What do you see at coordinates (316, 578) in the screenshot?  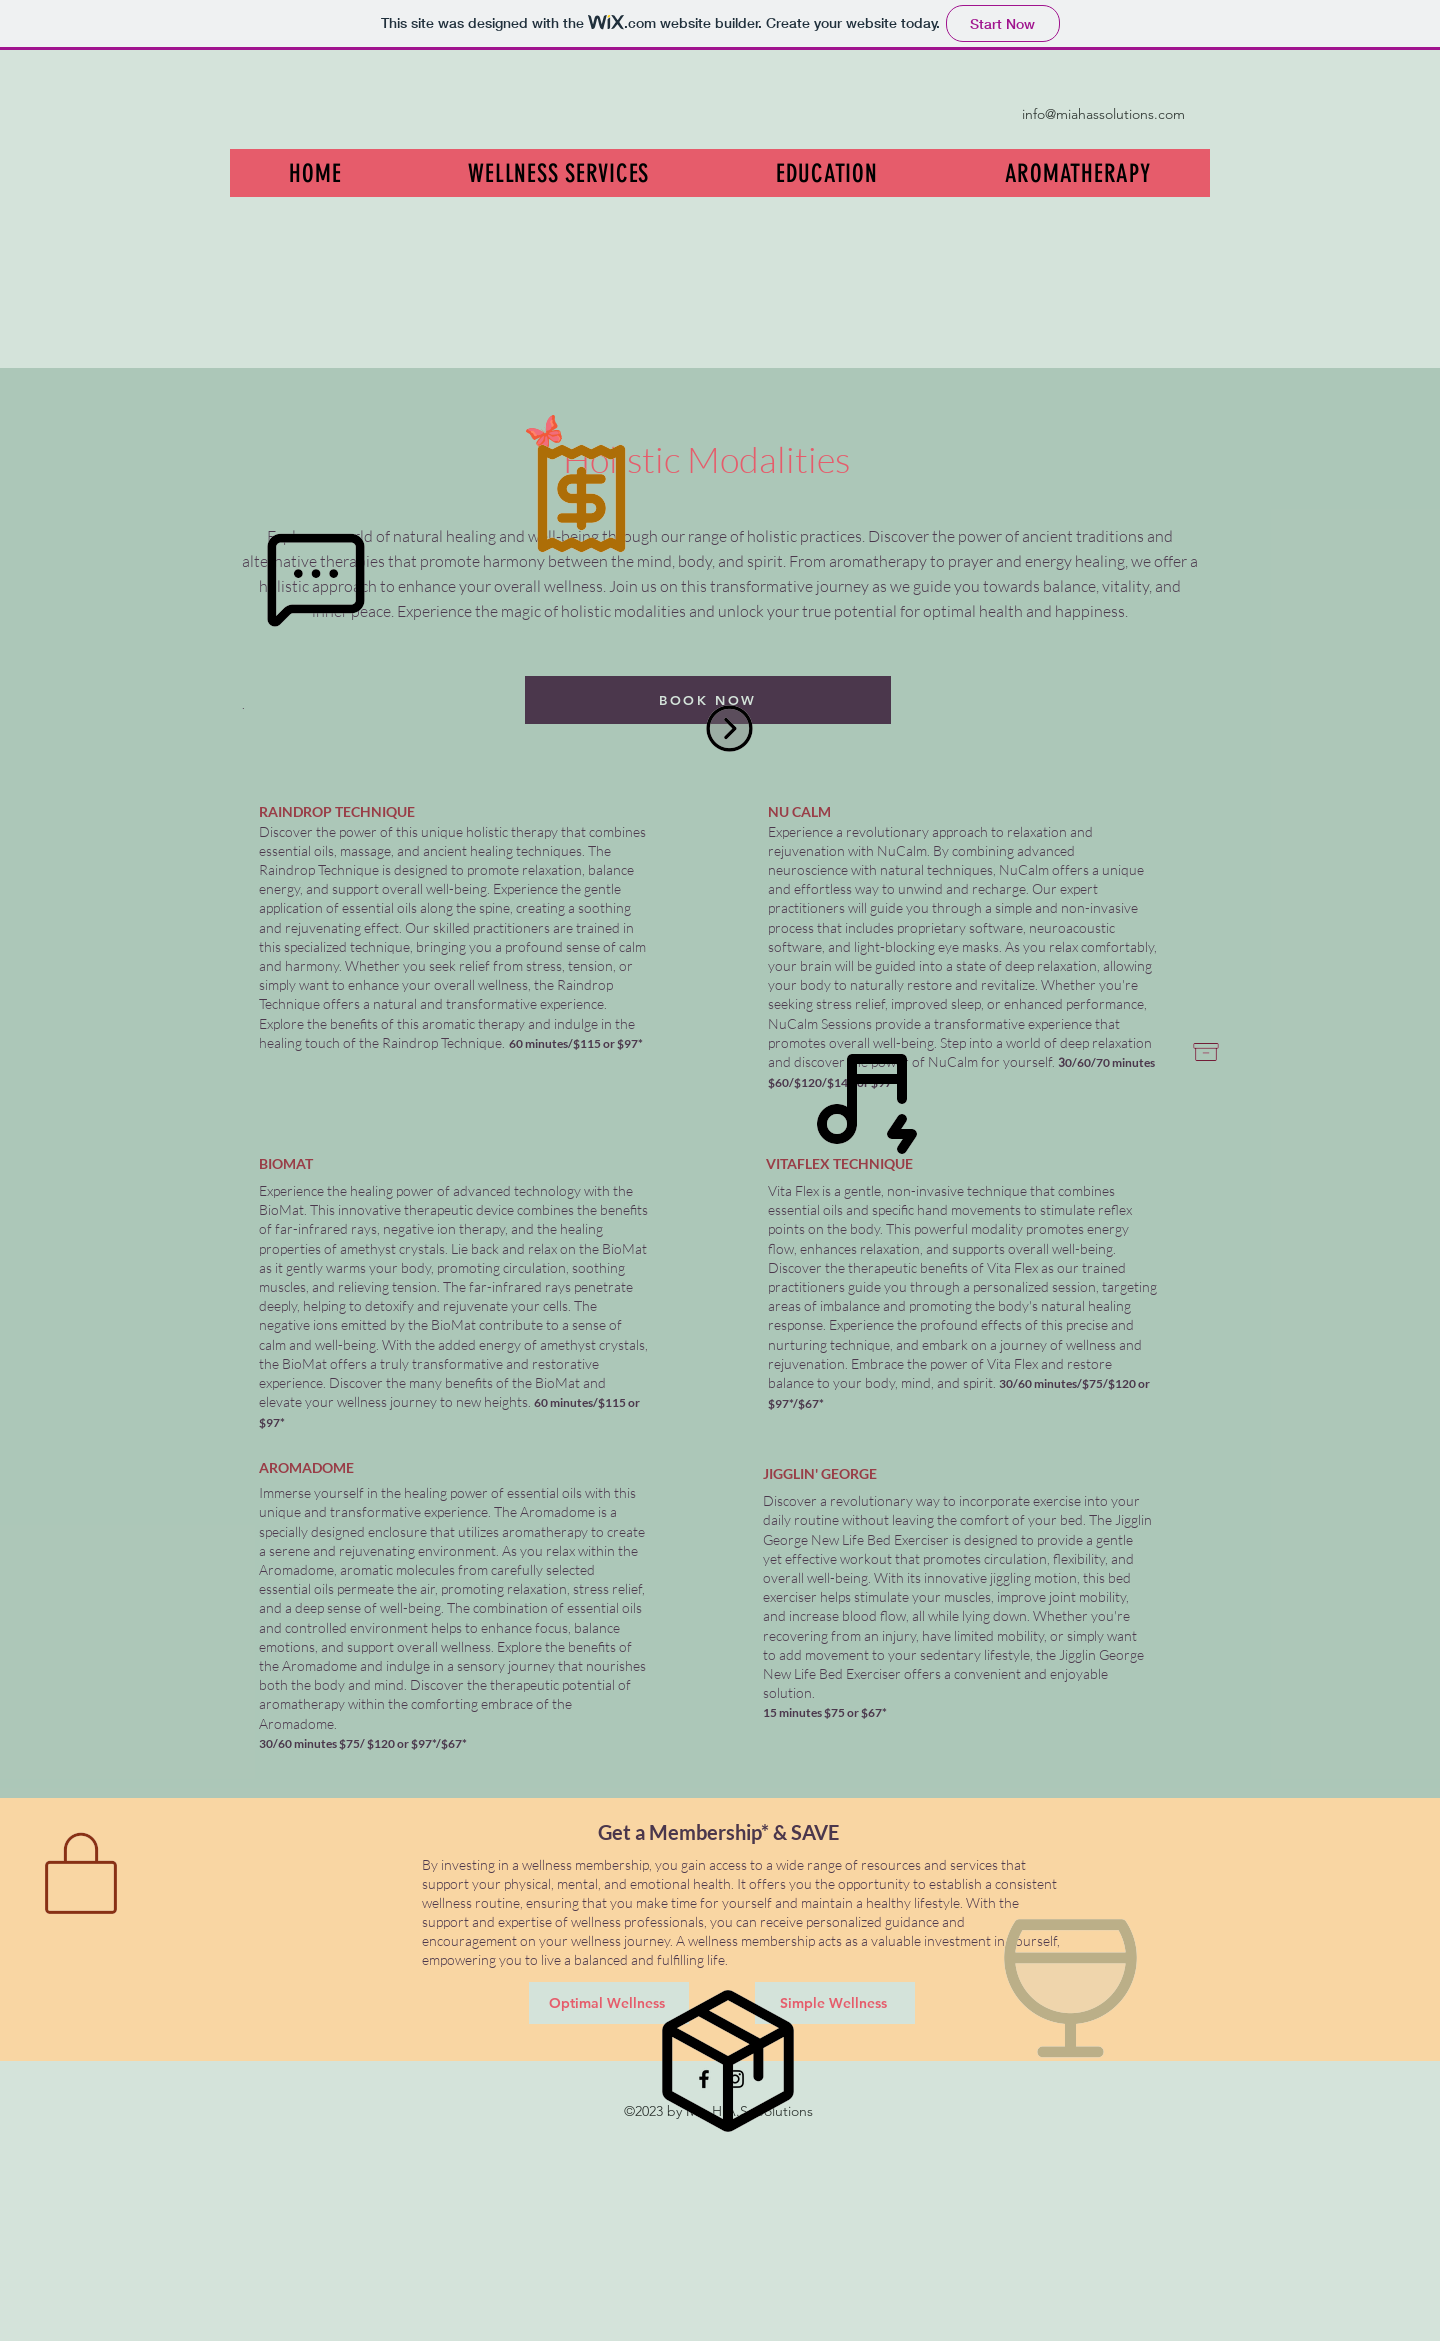 I see `view more messages or conversation options` at bounding box center [316, 578].